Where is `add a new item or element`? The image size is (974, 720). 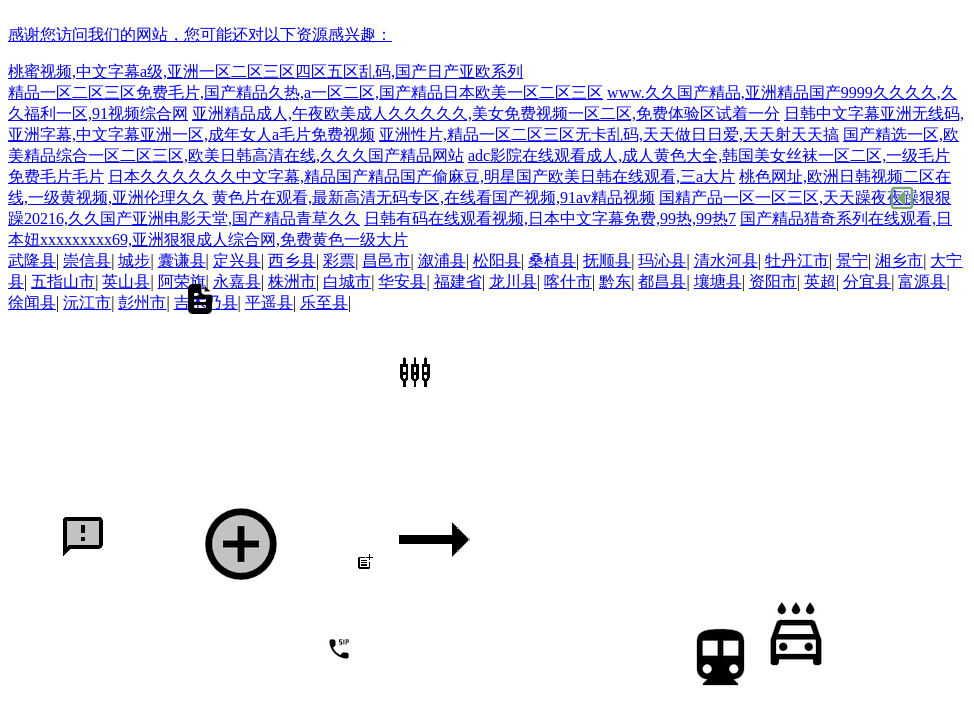
add a new item or element is located at coordinates (241, 544).